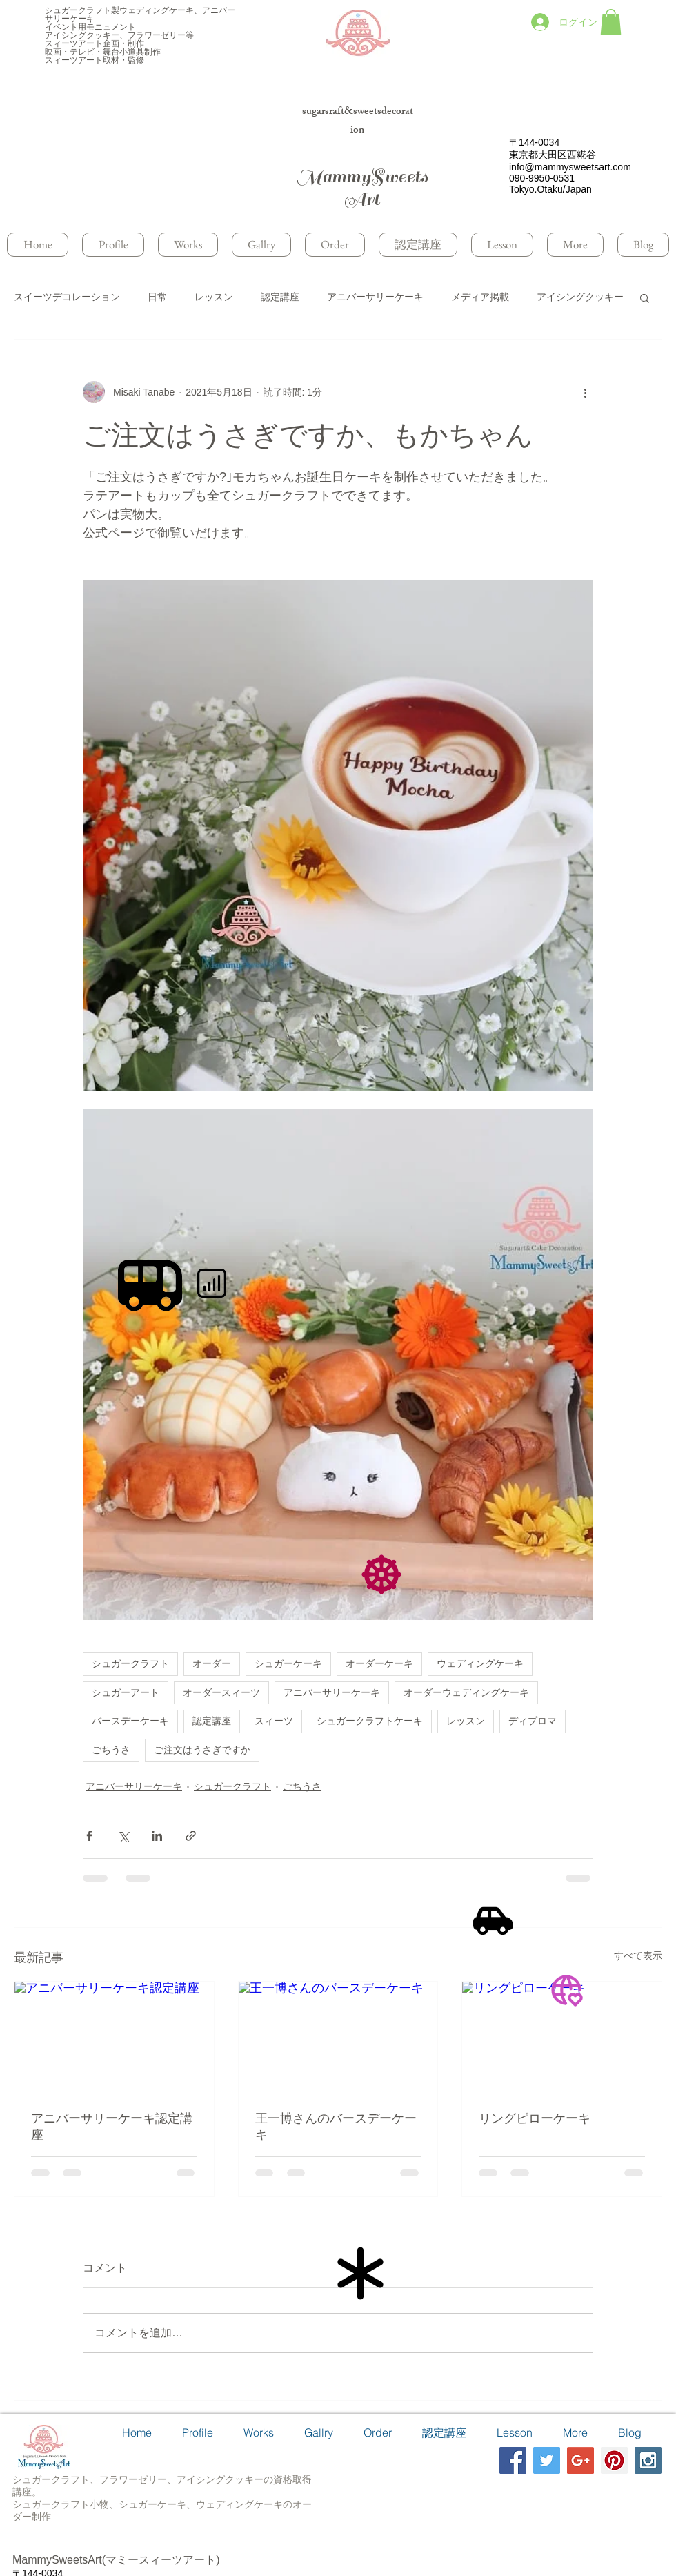  What do you see at coordinates (381, 1574) in the screenshot?
I see `navigate to buddhism or dharma-related content` at bounding box center [381, 1574].